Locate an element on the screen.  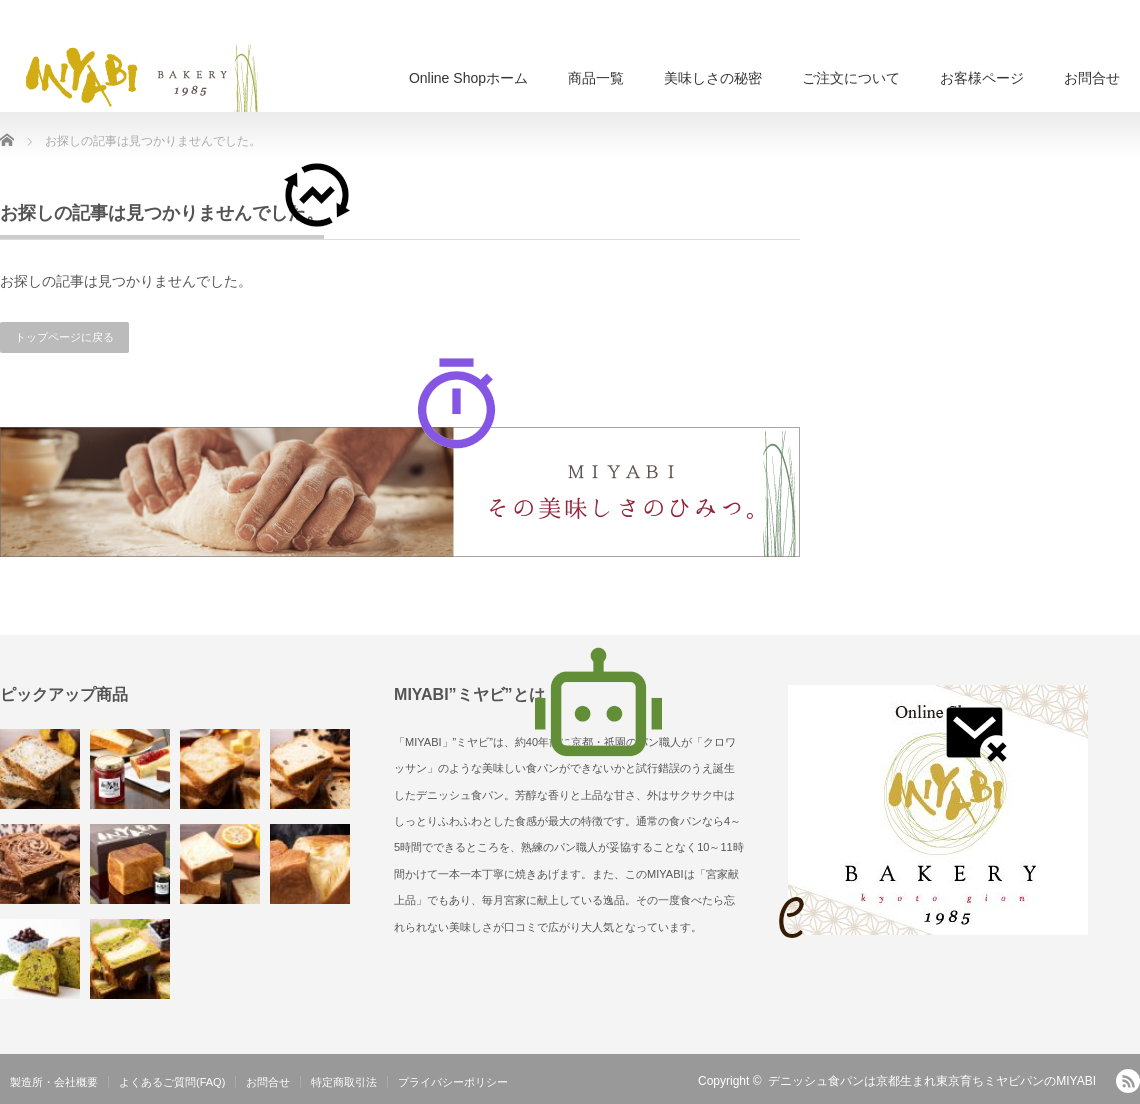
access AI or chatbot features is located at coordinates (598, 708).